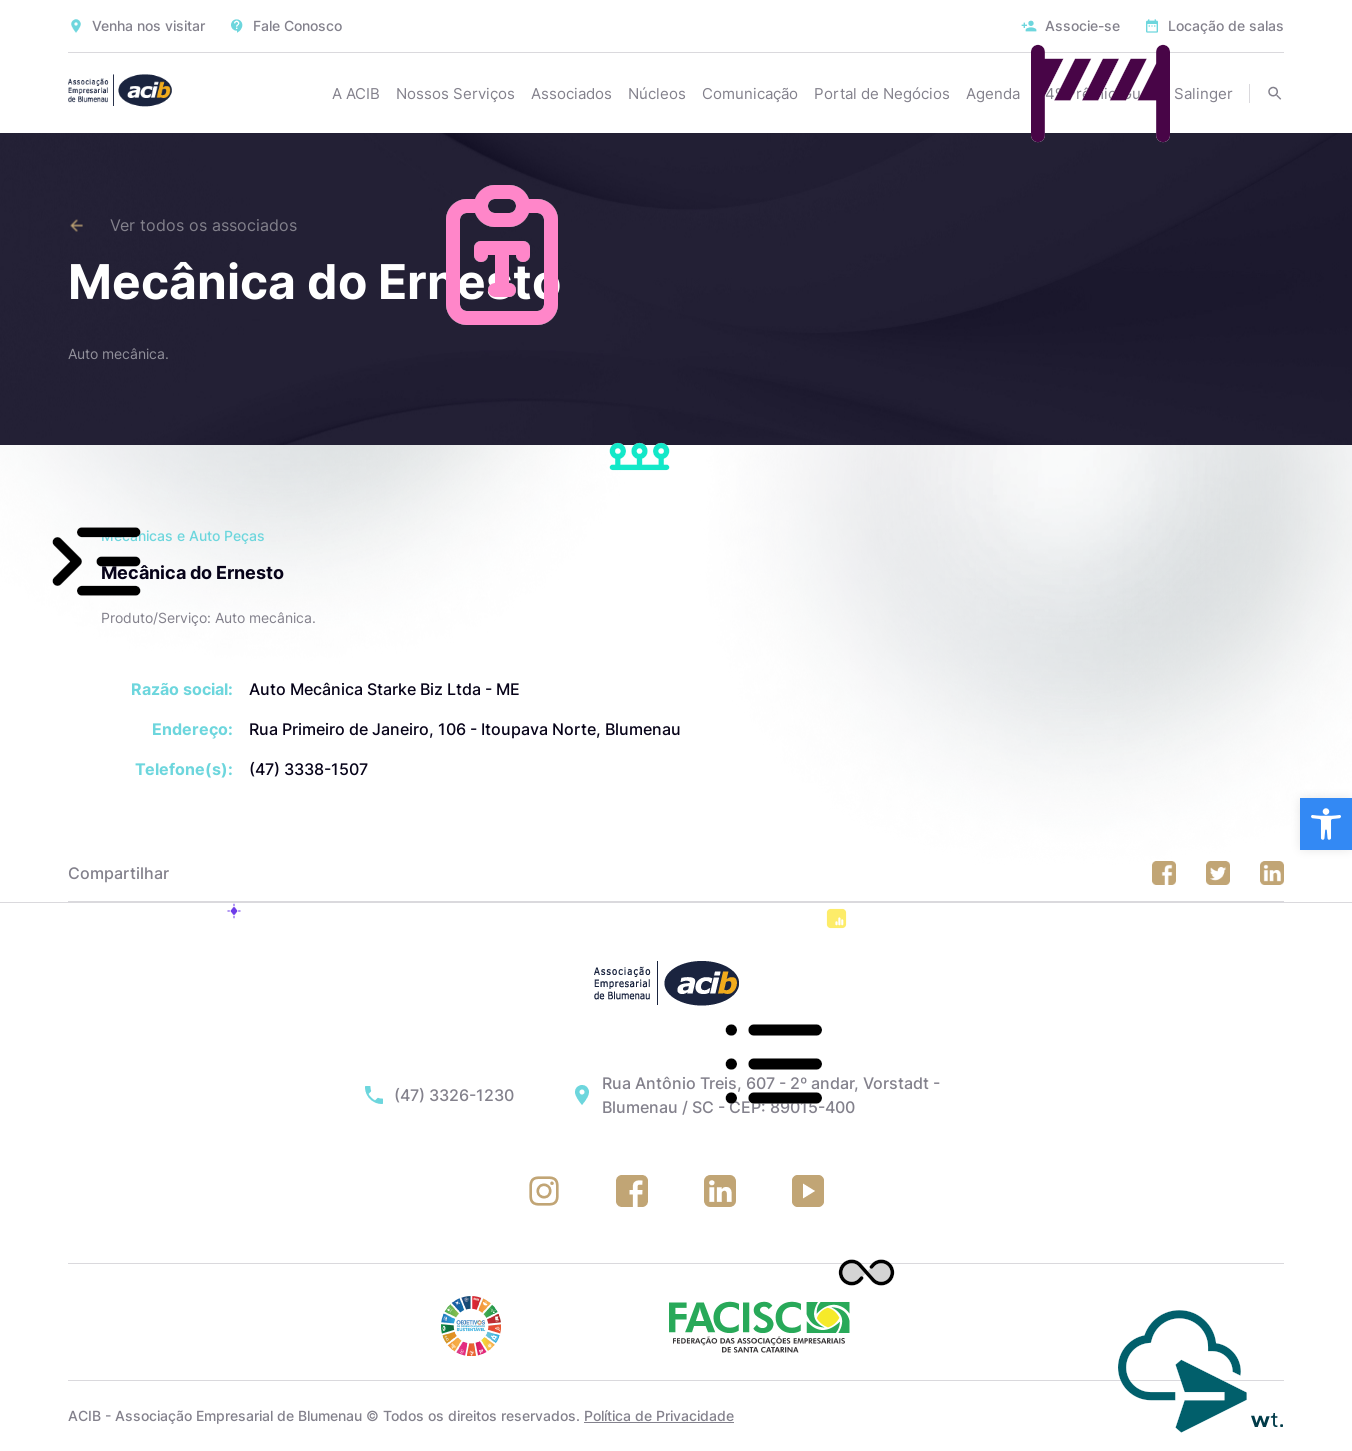 The height and width of the screenshot is (1451, 1352). I want to click on send to remote agent or cloud service, so click(1183, 1367).